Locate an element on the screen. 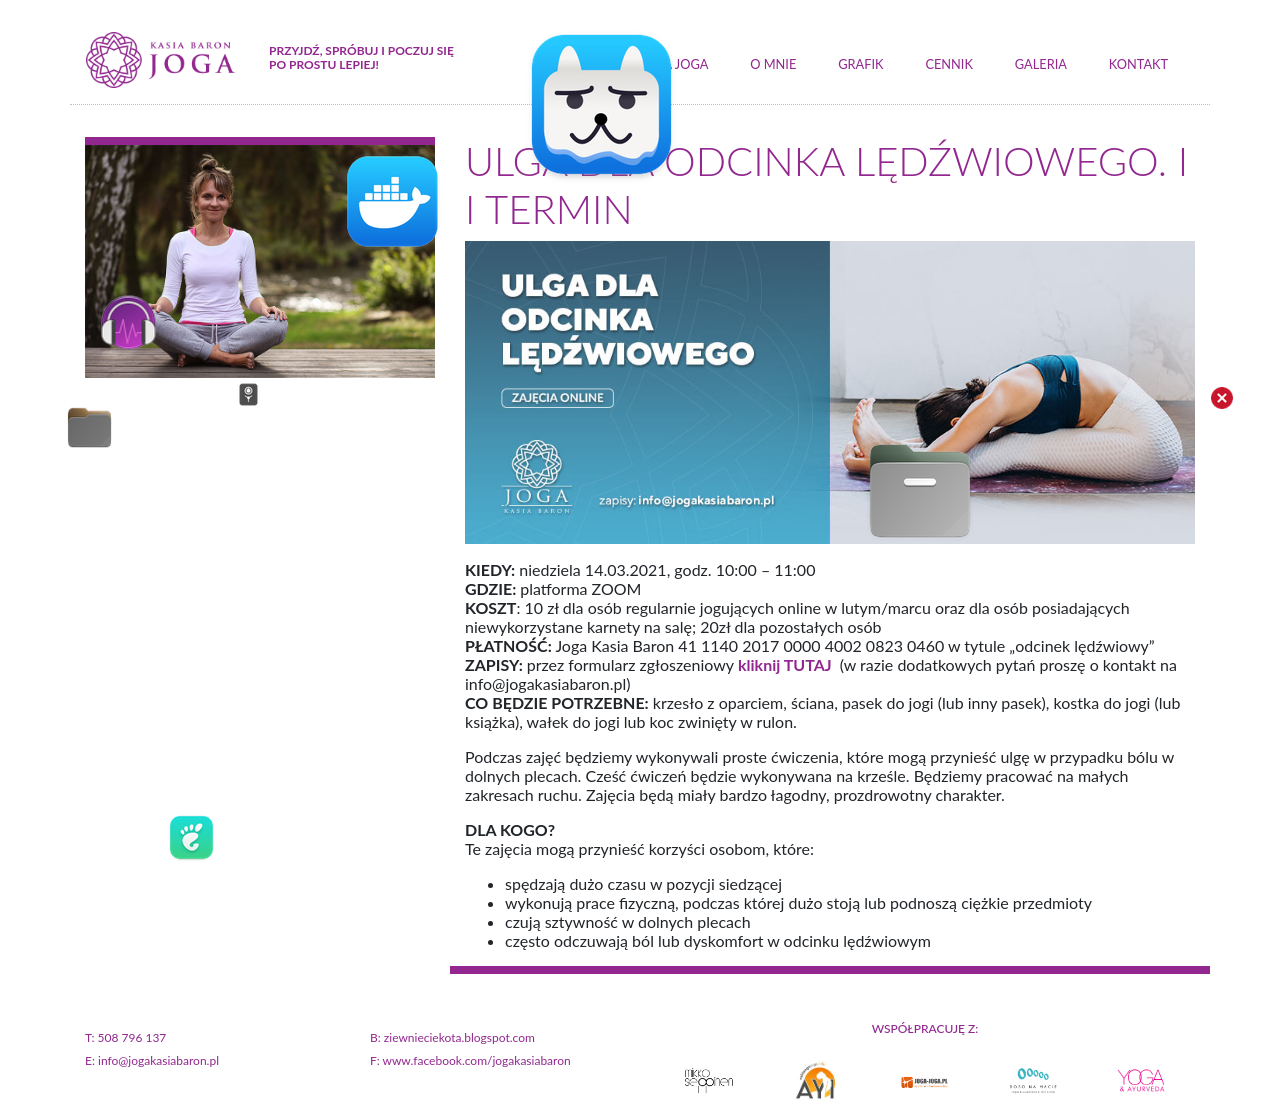 This screenshot has height=1101, width=1280. open a folder to view its contents is located at coordinates (89, 427).